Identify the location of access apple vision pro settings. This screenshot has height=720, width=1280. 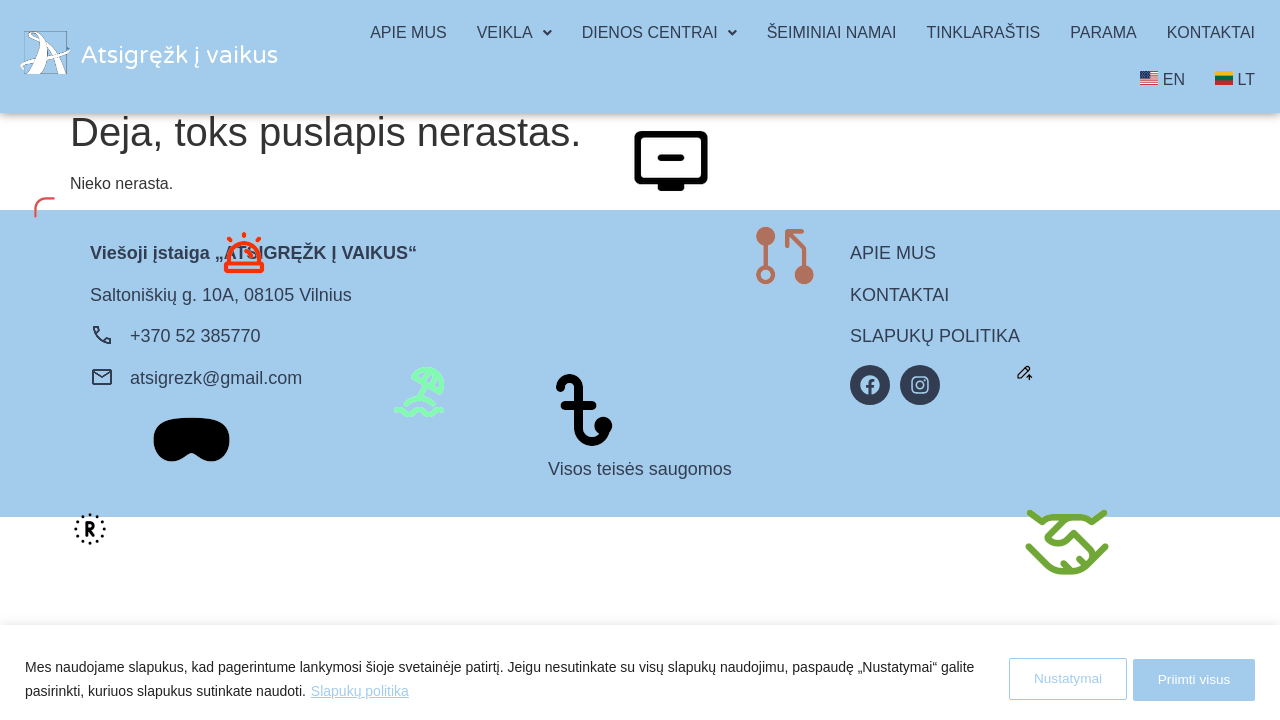
(191, 438).